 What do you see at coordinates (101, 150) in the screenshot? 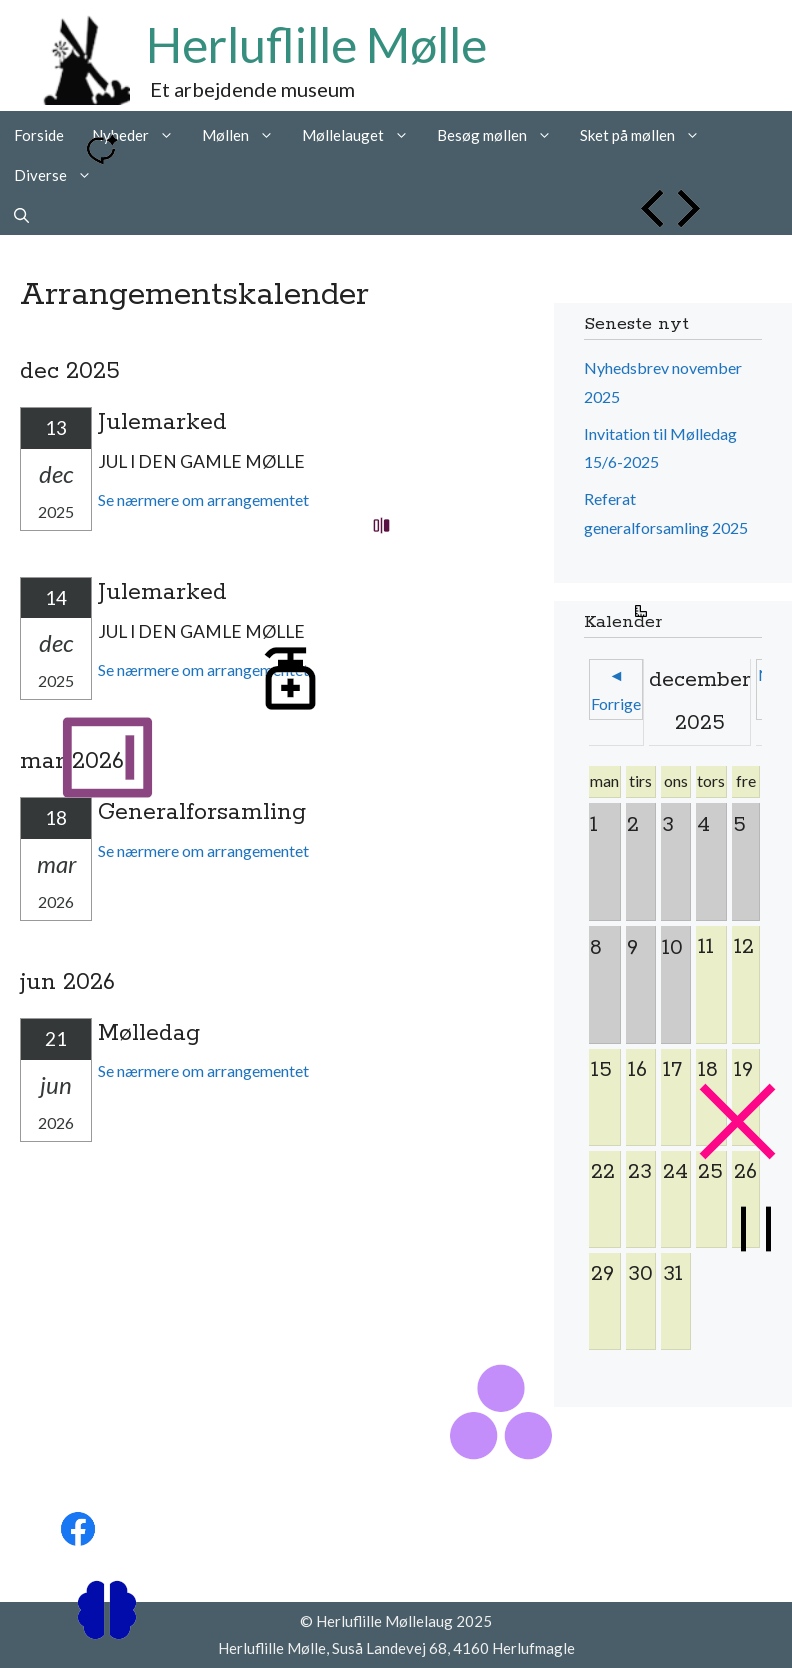
I see `start a conversation with AI assistant` at bounding box center [101, 150].